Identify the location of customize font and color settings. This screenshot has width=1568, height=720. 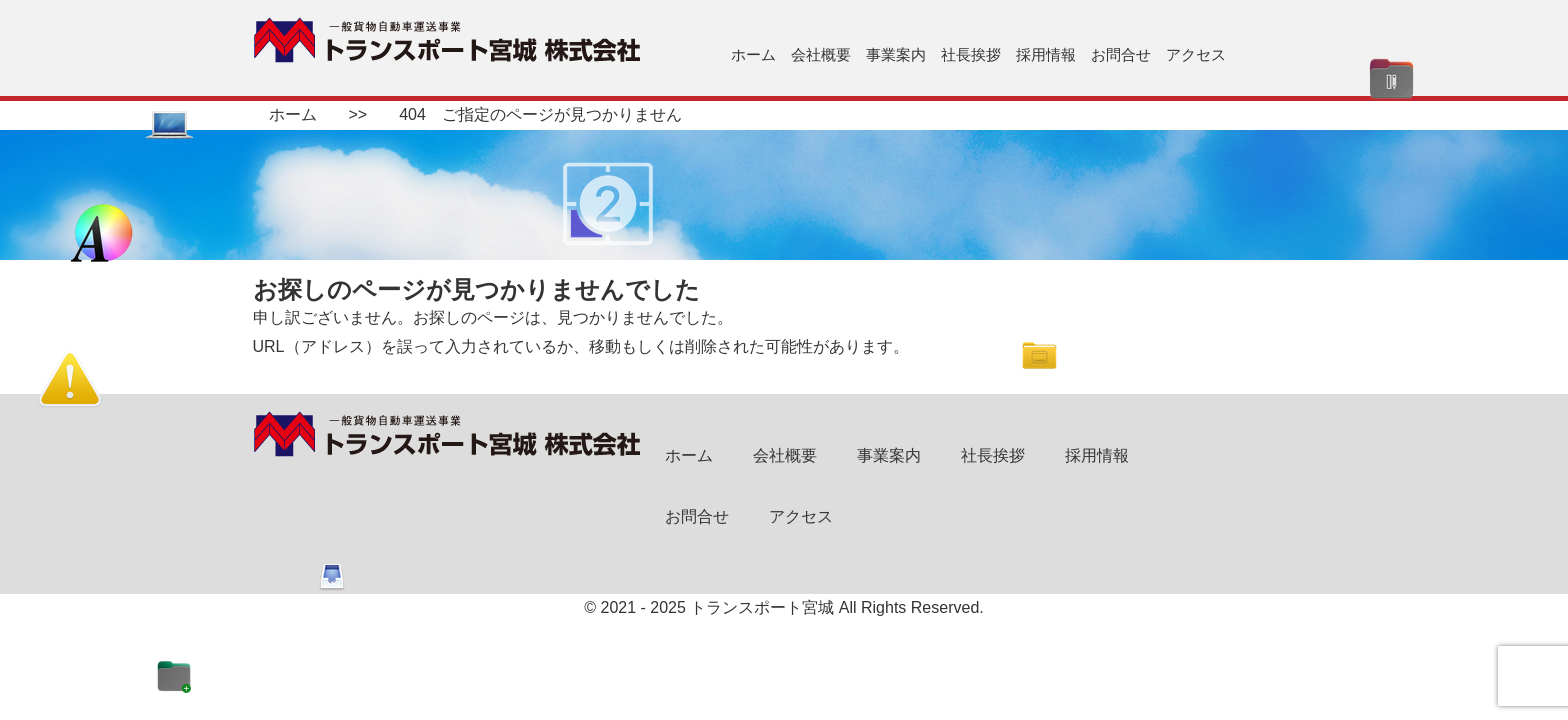
(101, 228).